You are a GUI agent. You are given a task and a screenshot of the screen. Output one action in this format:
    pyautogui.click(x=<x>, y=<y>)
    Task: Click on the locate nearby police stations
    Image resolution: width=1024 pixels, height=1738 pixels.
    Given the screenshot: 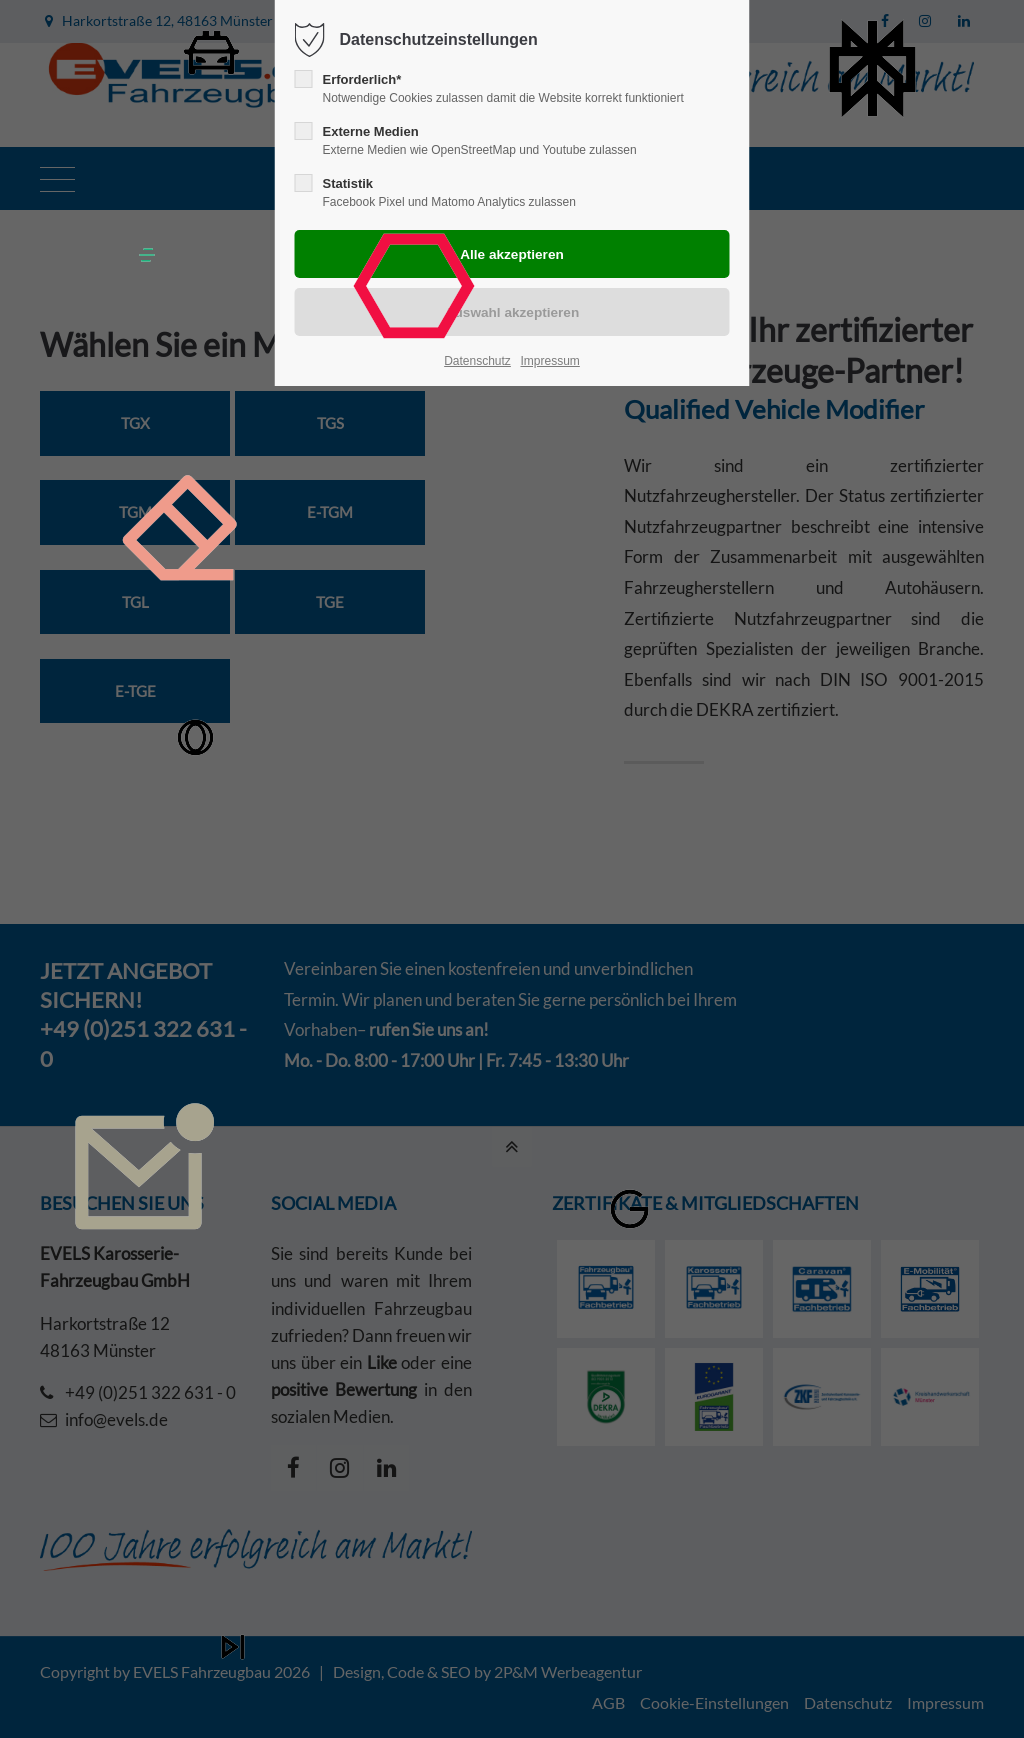 What is the action you would take?
    pyautogui.click(x=211, y=51)
    